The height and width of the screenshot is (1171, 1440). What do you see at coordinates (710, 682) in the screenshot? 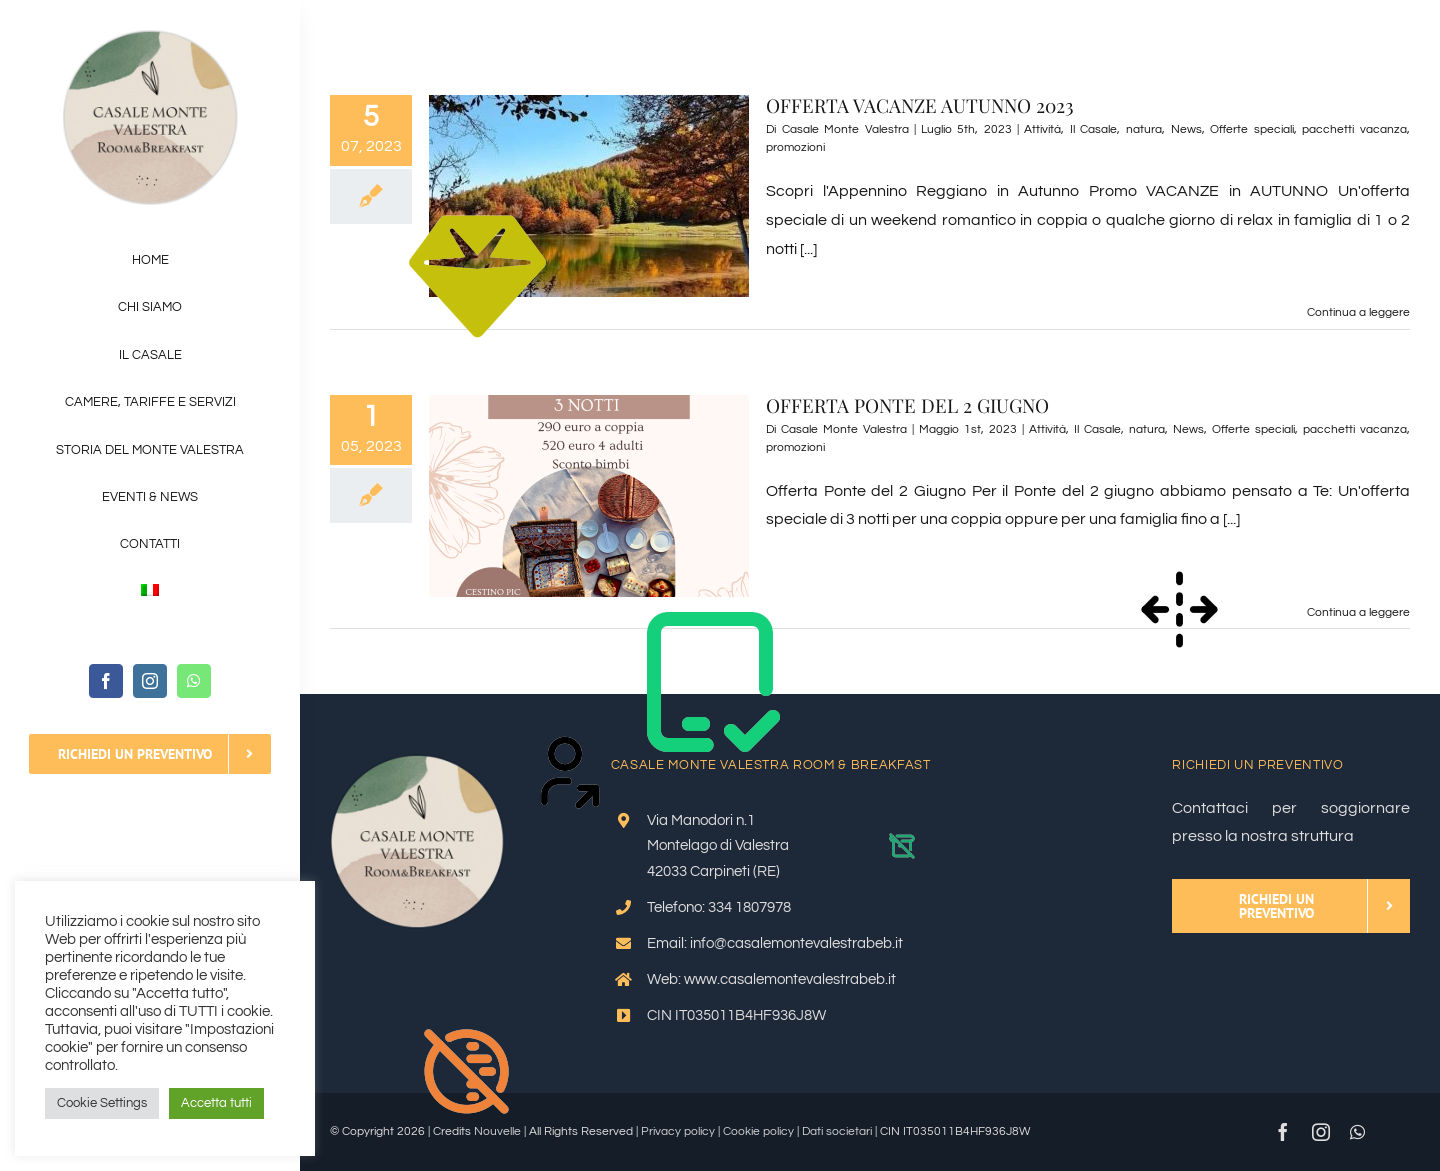
I see `ipad successfully connected or paired` at bounding box center [710, 682].